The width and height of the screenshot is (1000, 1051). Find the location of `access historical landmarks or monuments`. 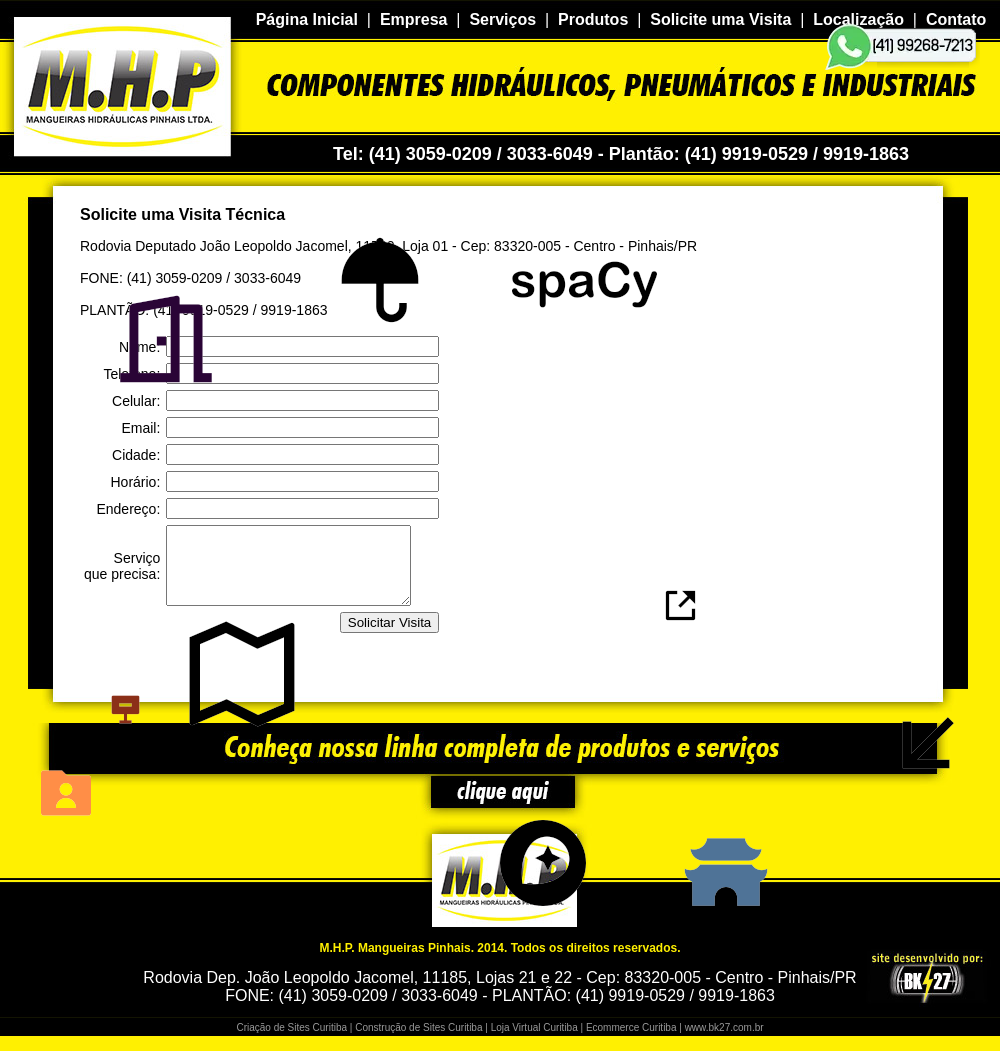

access historical landmarks or monuments is located at coordinates (726, 872).